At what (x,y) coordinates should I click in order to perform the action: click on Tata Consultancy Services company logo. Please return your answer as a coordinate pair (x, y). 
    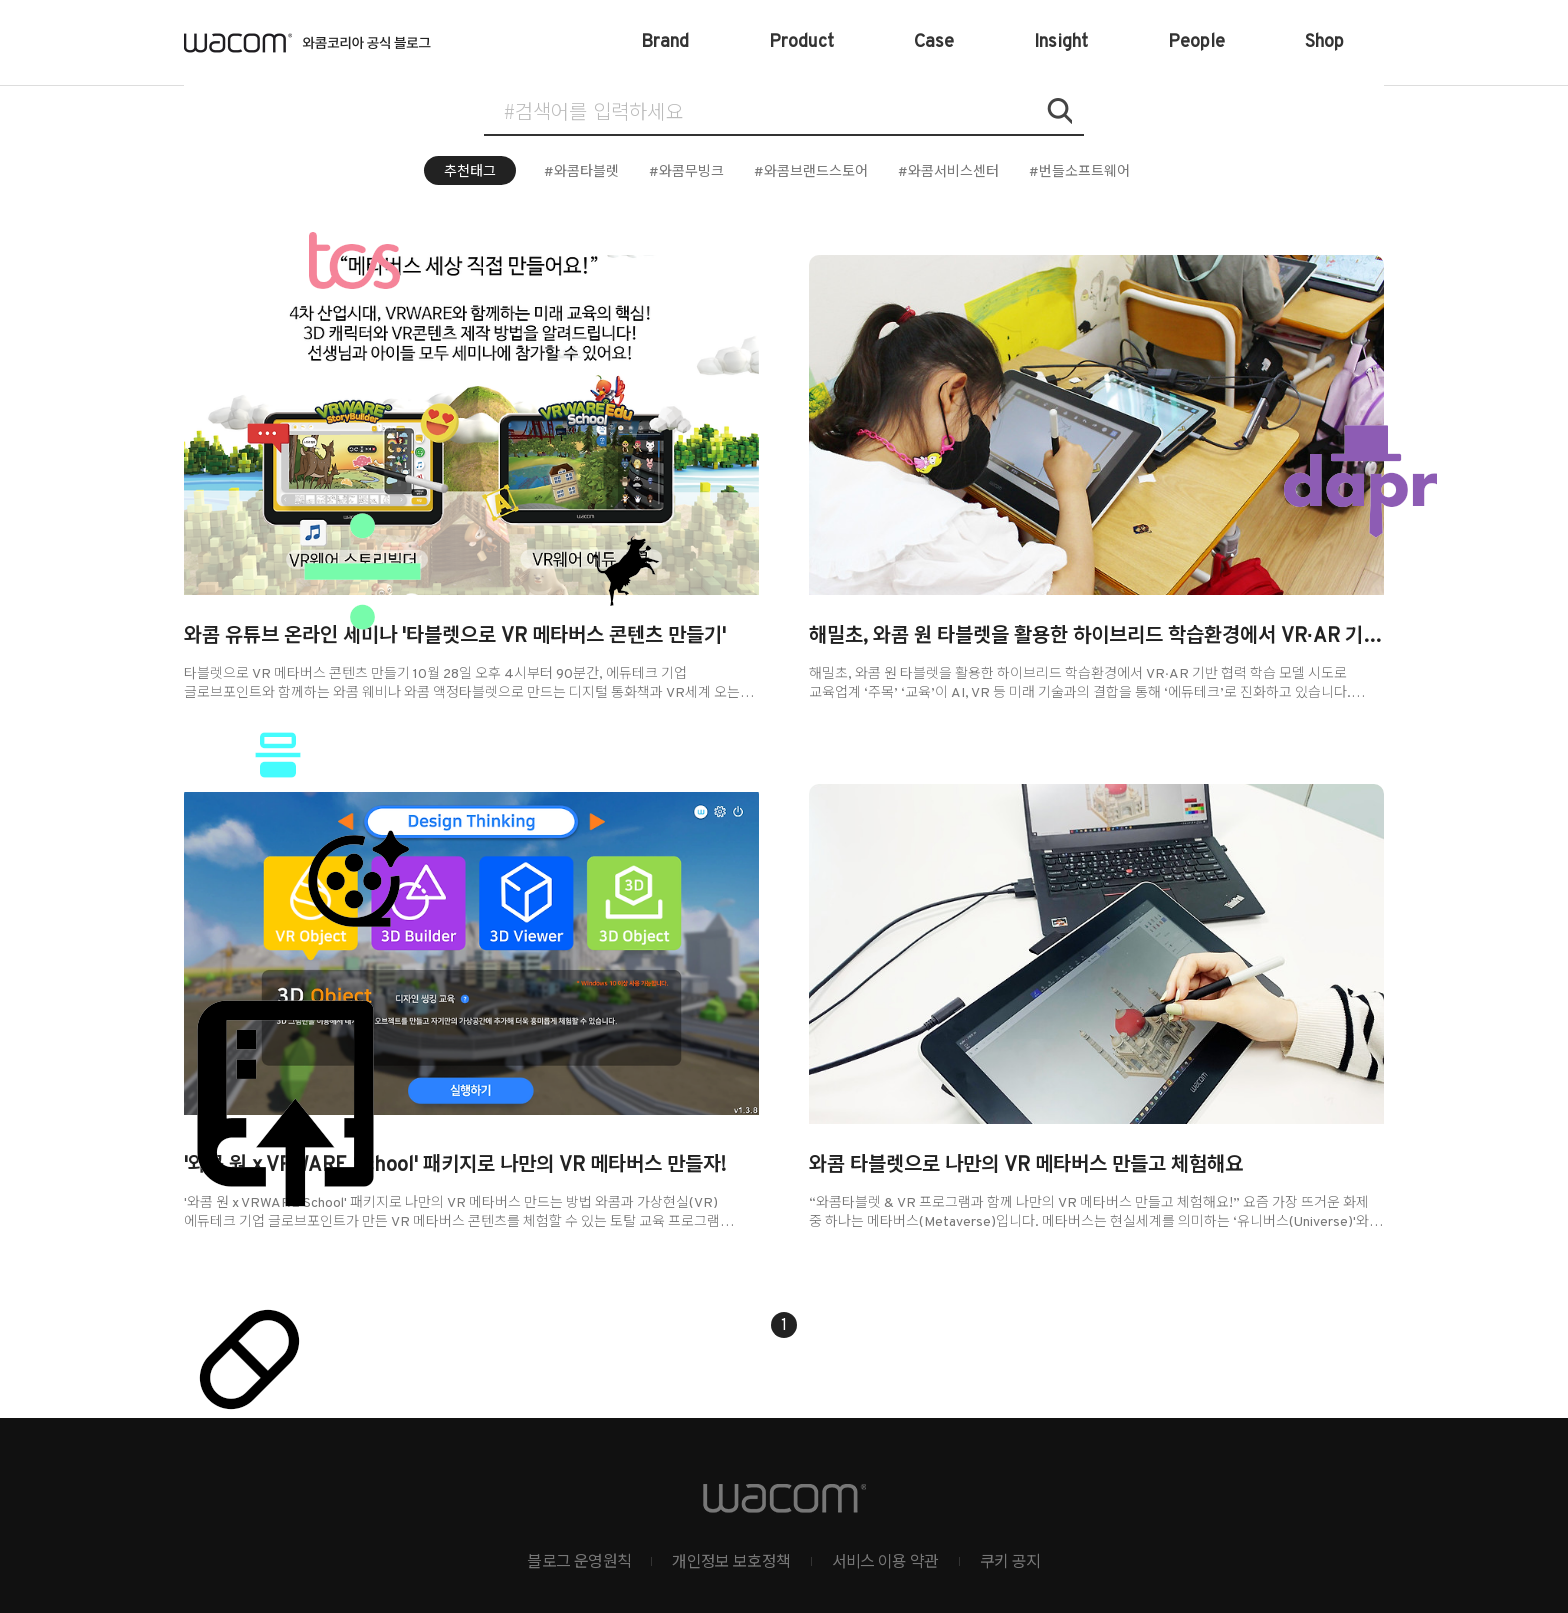
    Looking at the image, I should click on (354, 260).